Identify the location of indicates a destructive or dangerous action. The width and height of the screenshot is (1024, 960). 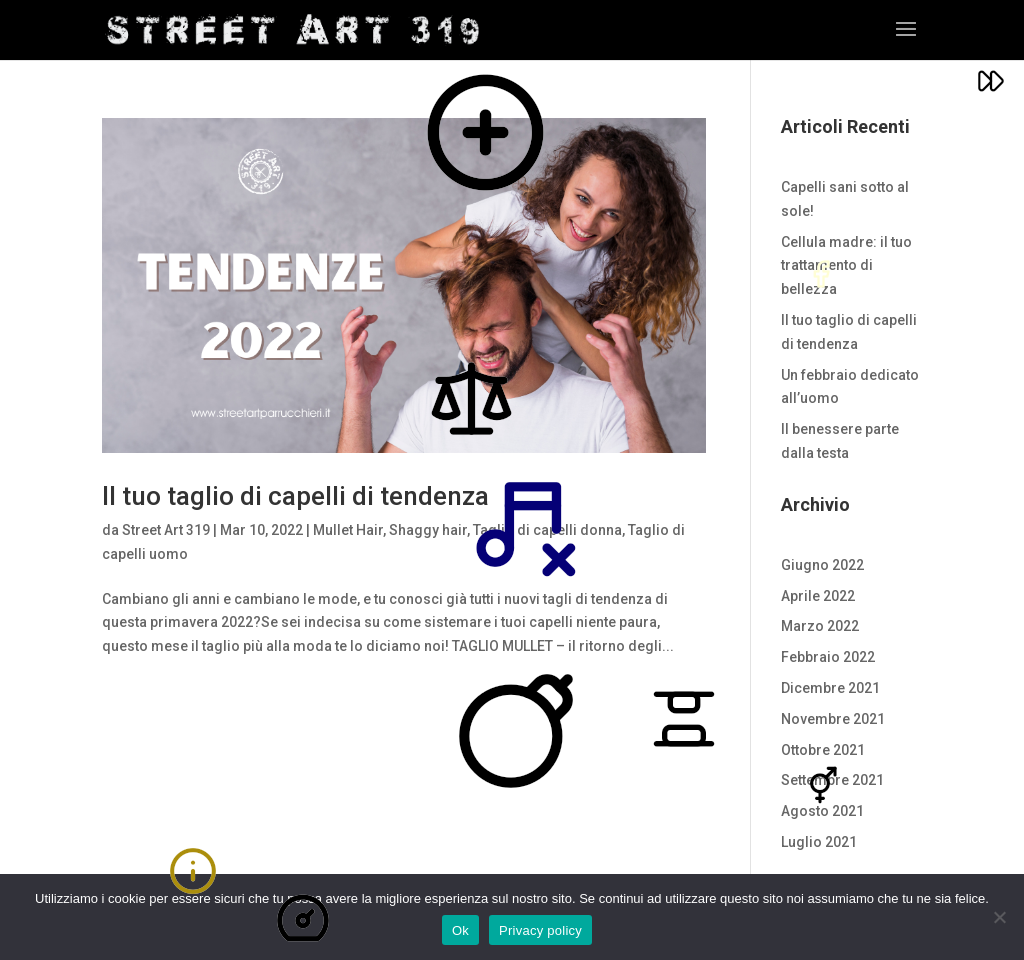
(516, 731).